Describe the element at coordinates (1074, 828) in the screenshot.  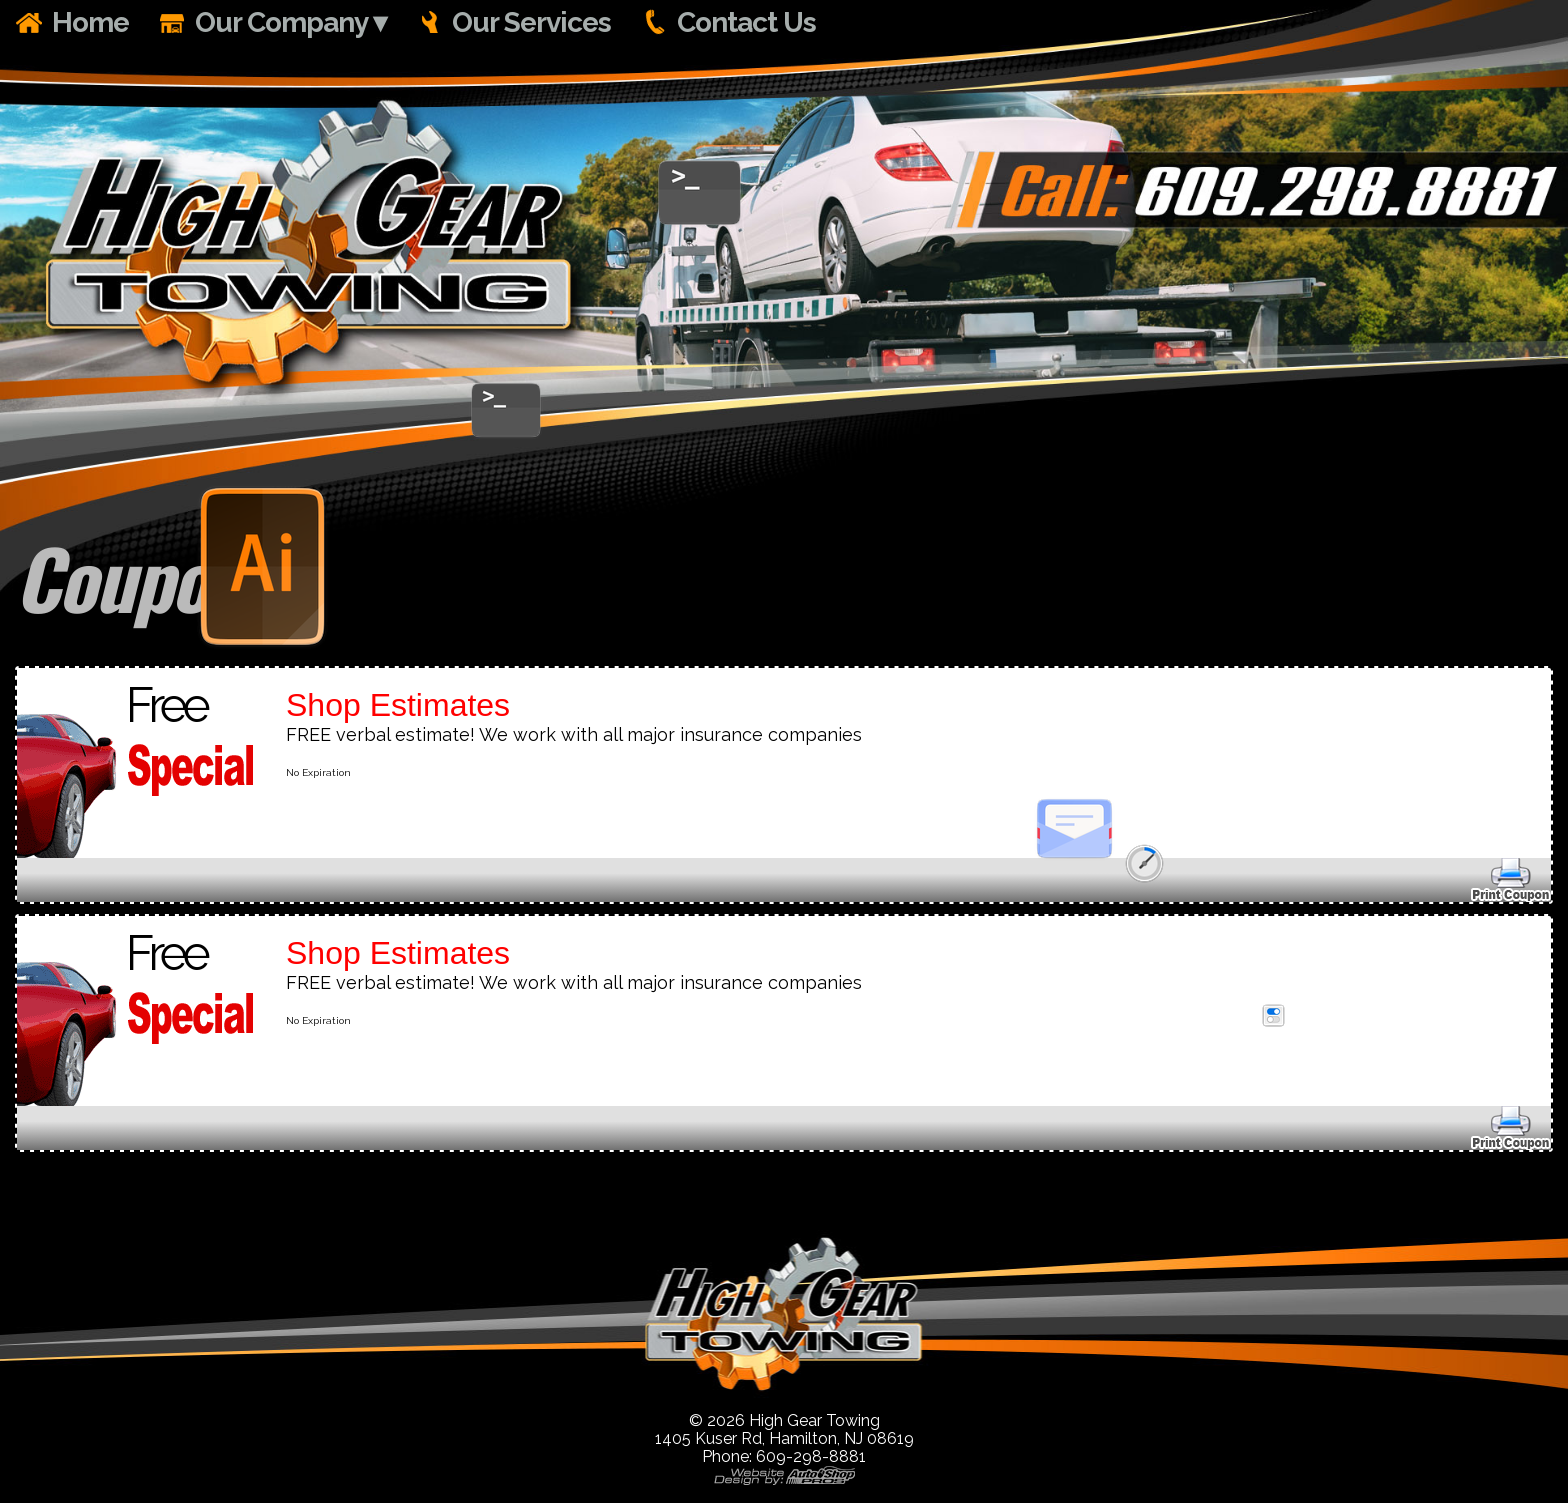
I see `open the mail app` at that location.